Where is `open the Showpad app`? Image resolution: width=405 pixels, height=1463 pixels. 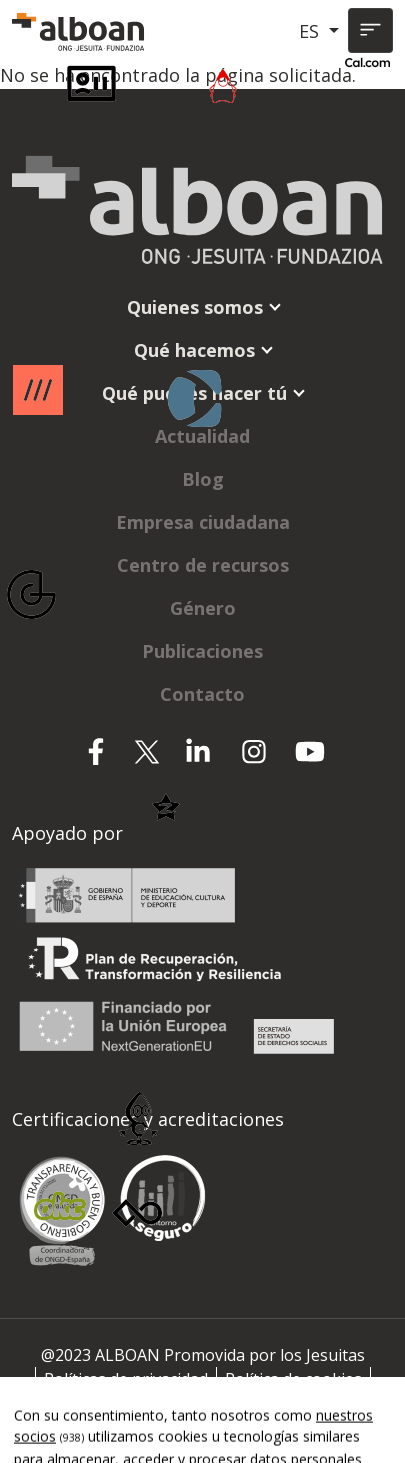 open the Showpad app is located at coordinates (137, 1213).